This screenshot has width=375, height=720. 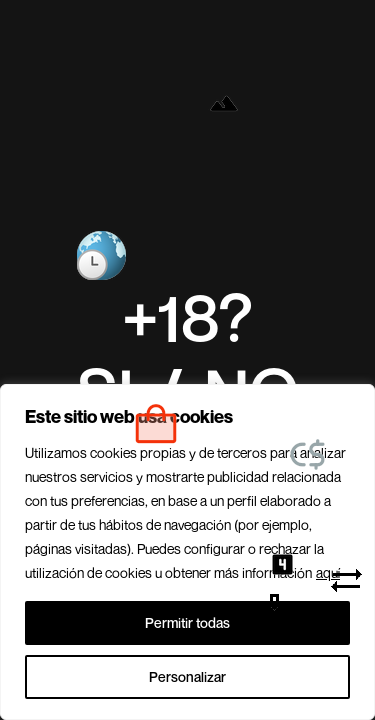 What do you see at coordinates (282, 564) in the screenshot?
I see `select filter or preset number 4` at bounding box center [282, 564].